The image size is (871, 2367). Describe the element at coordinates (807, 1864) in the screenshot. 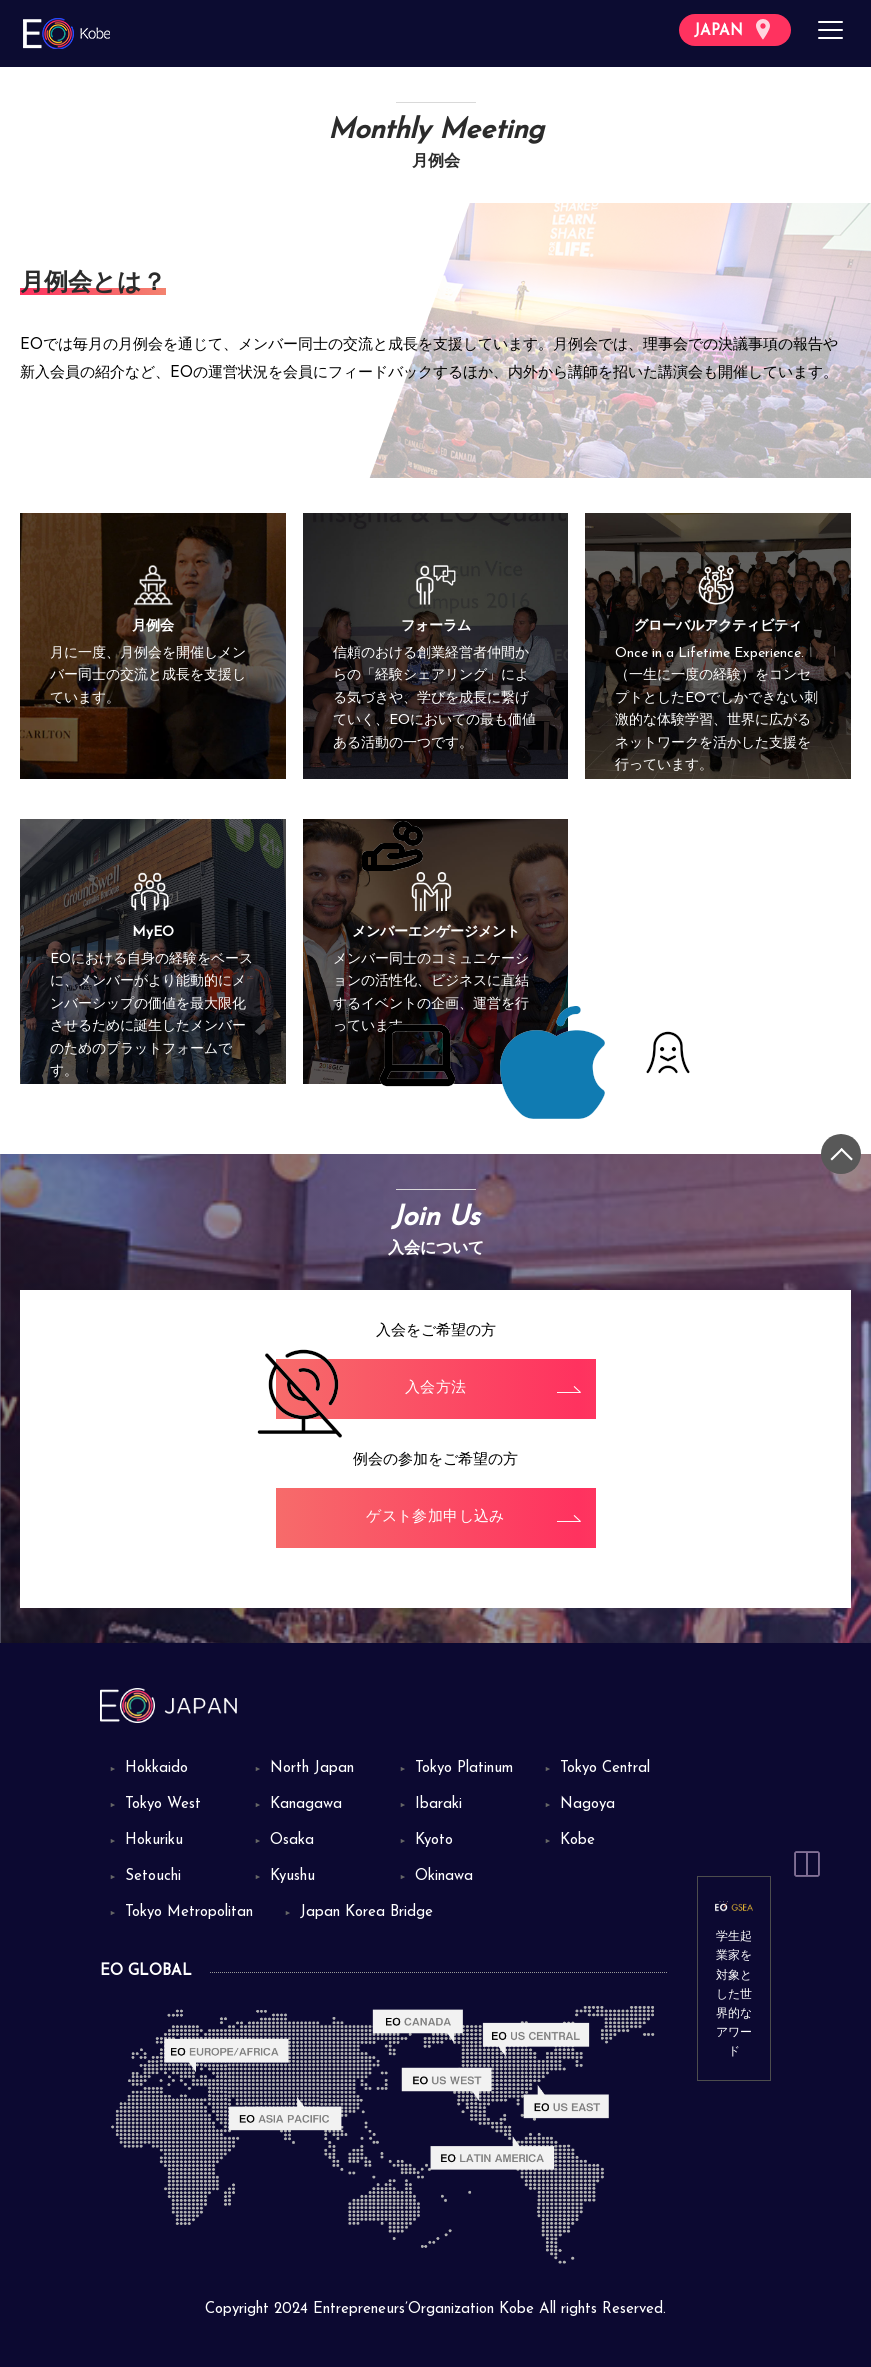

I see `split view horizontally` at that location.